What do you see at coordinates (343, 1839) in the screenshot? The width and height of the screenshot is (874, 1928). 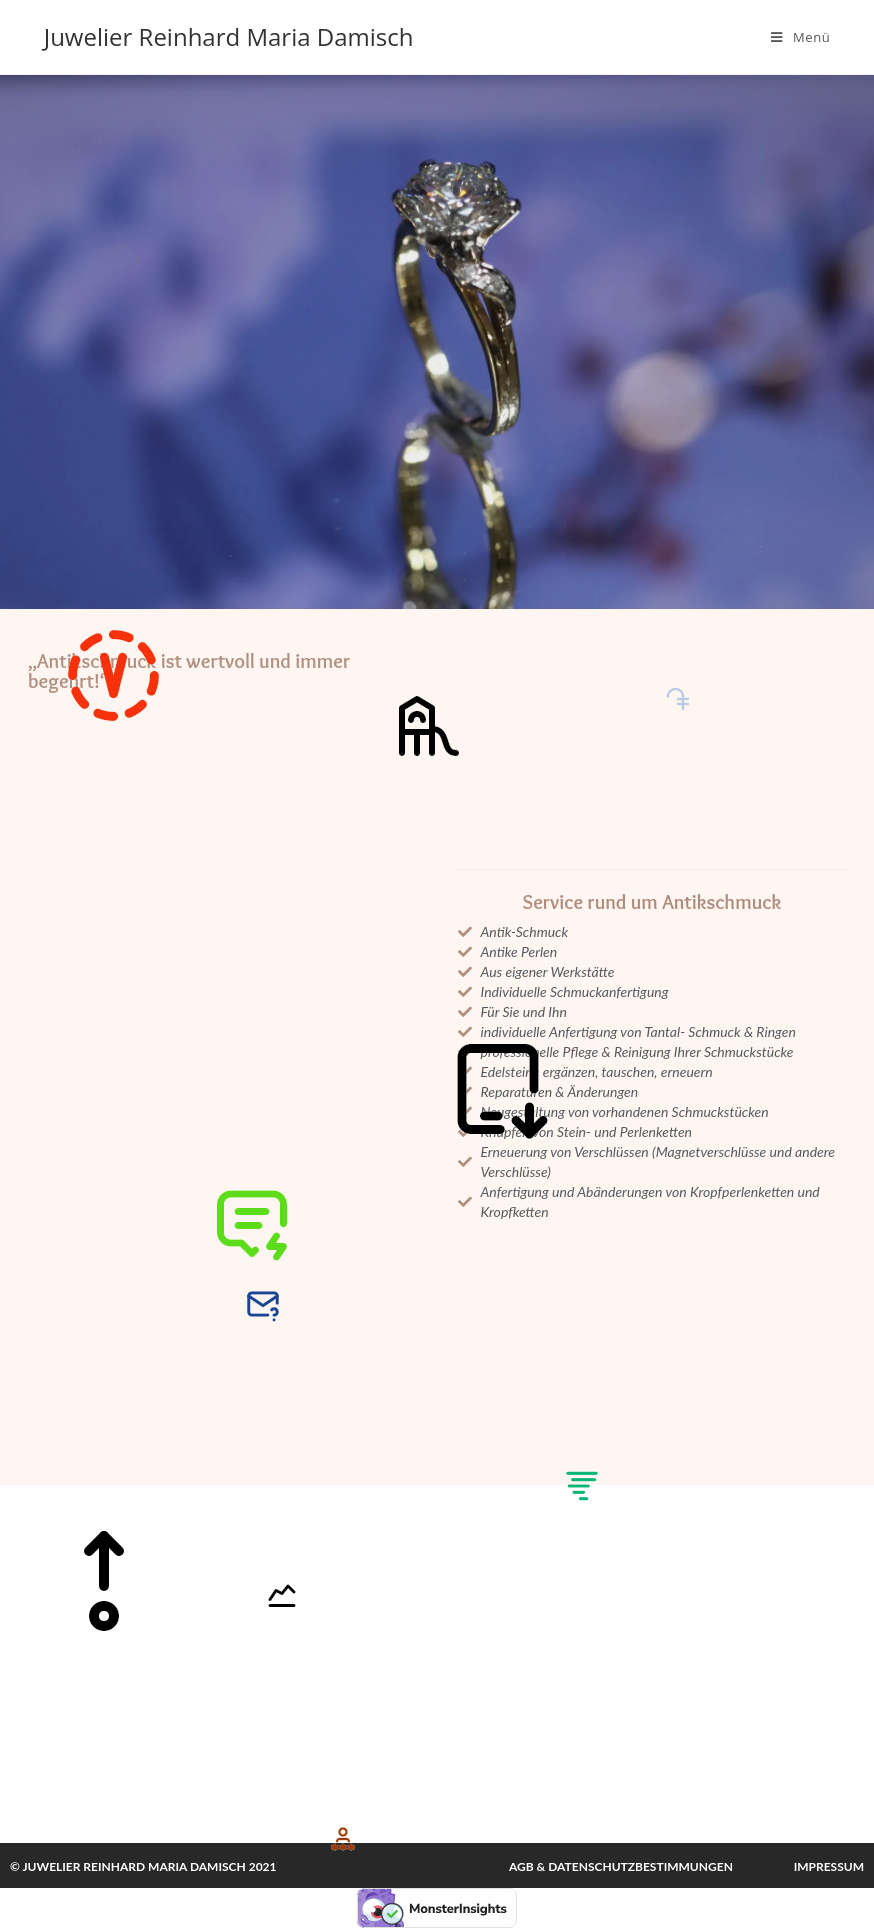 I see `enter user password to sign in` at bounding box center [343, 1839].